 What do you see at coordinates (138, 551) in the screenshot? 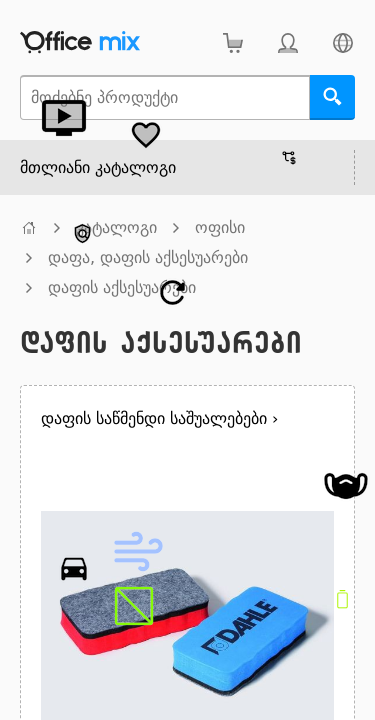
I see `view current wind conditions` at bounding box center [138, 551].